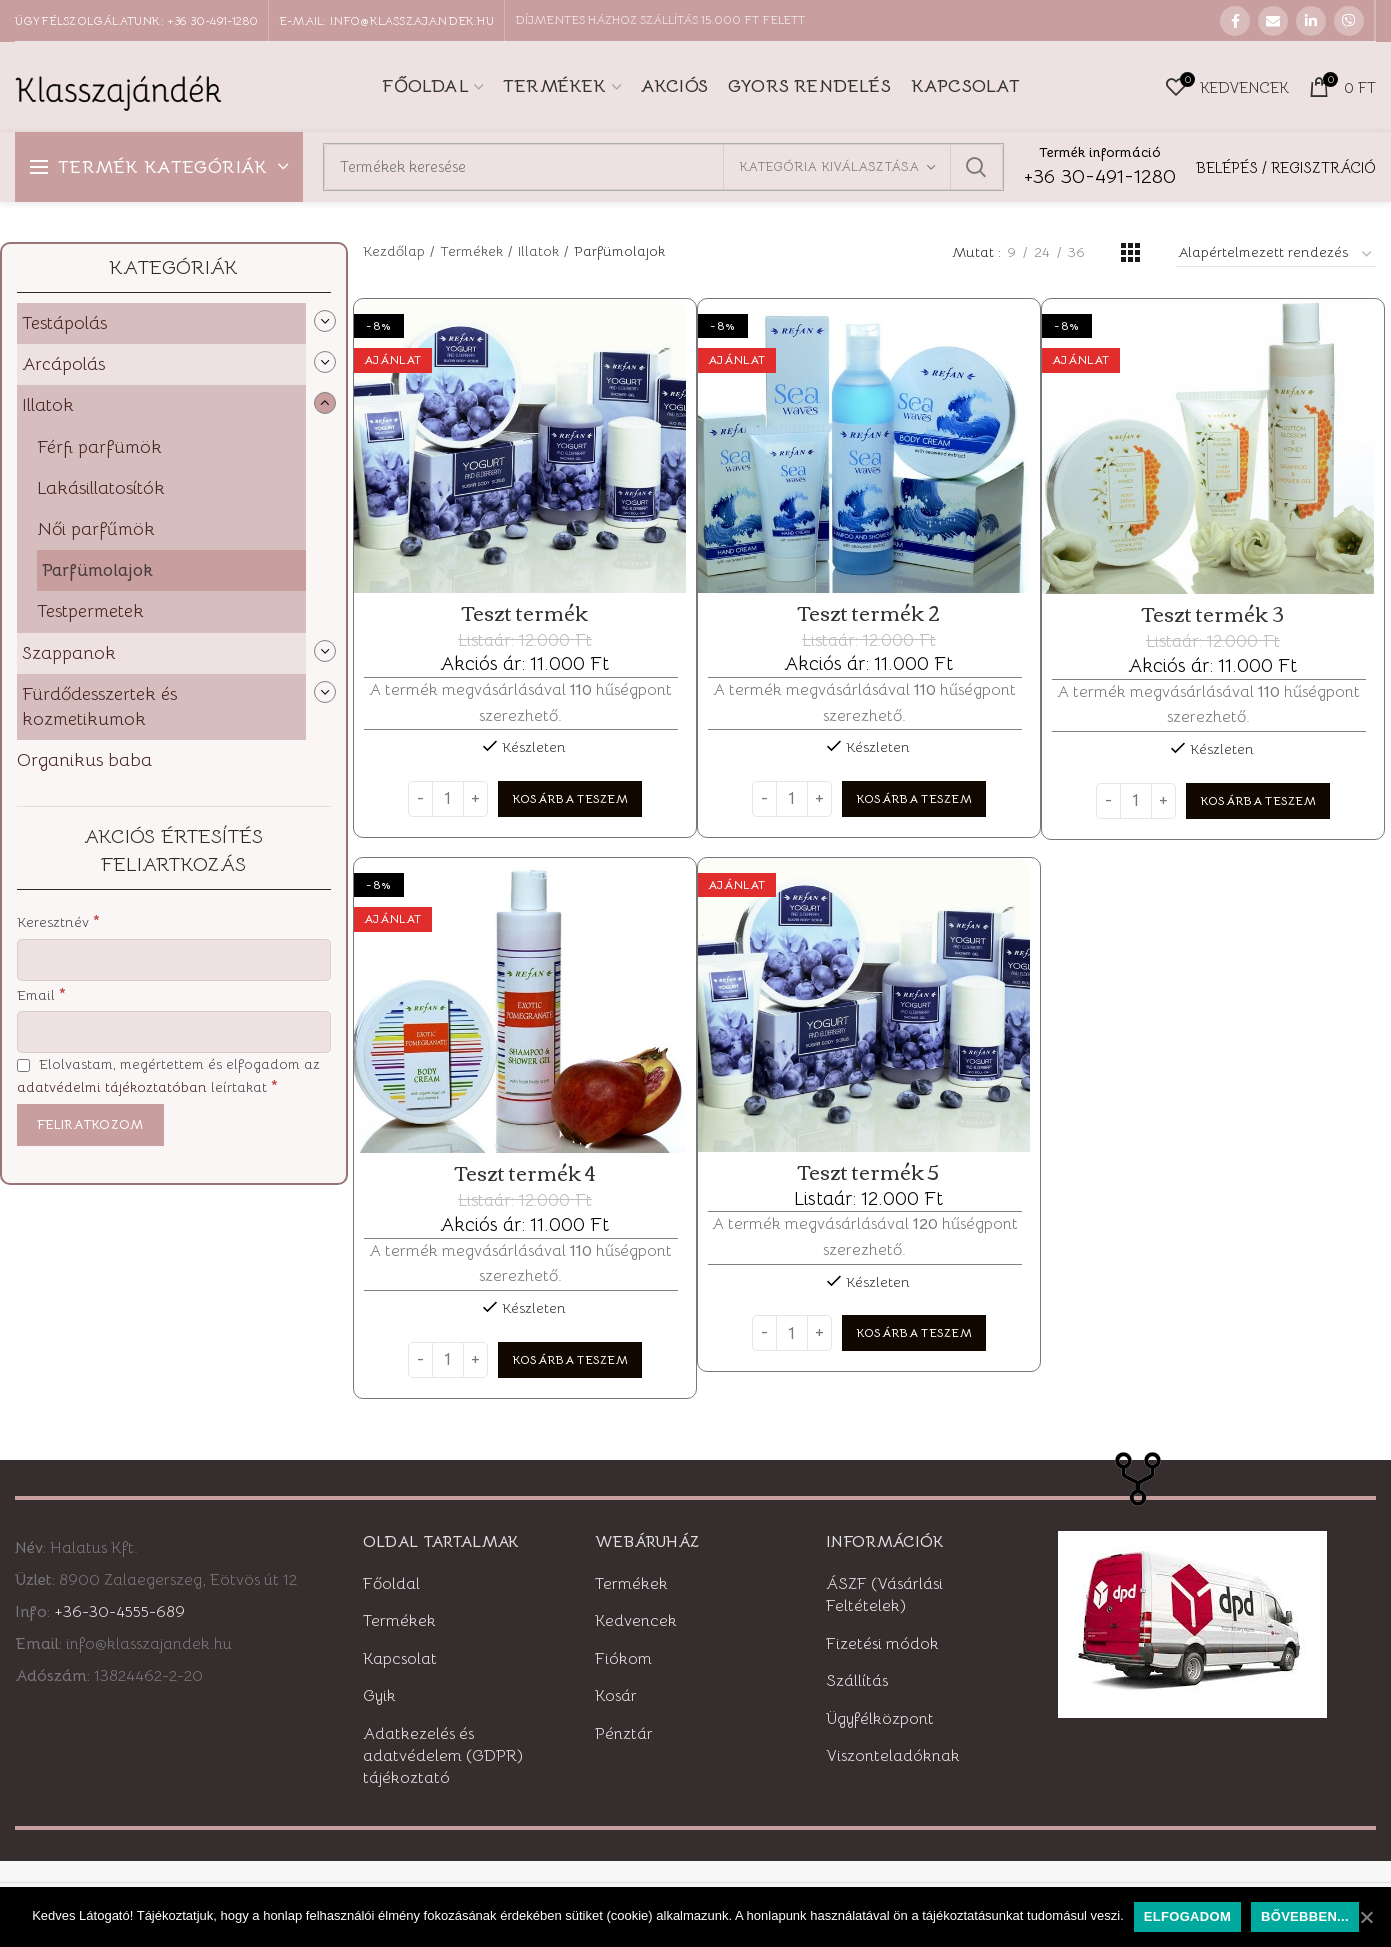  What do you see at coordinates (1136, 1477) in the screenshot?
I see `fork a repository` at bounding box center [1136, 1477].